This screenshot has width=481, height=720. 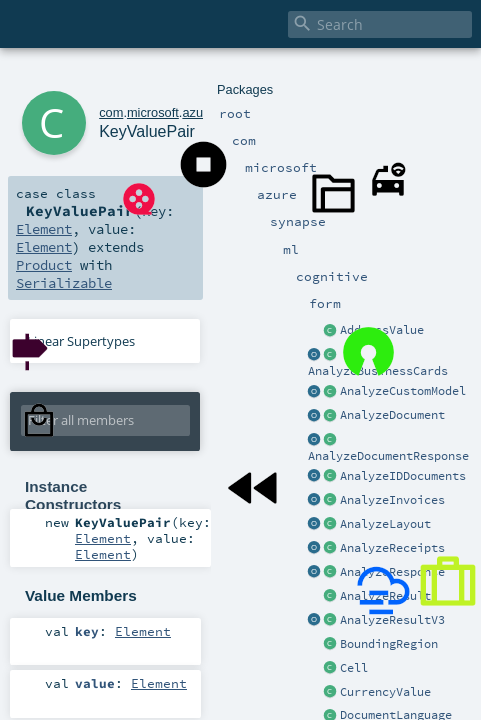 I want to click on request a wifi-enabled taxi or rideshare, so click(x=388, y=180).